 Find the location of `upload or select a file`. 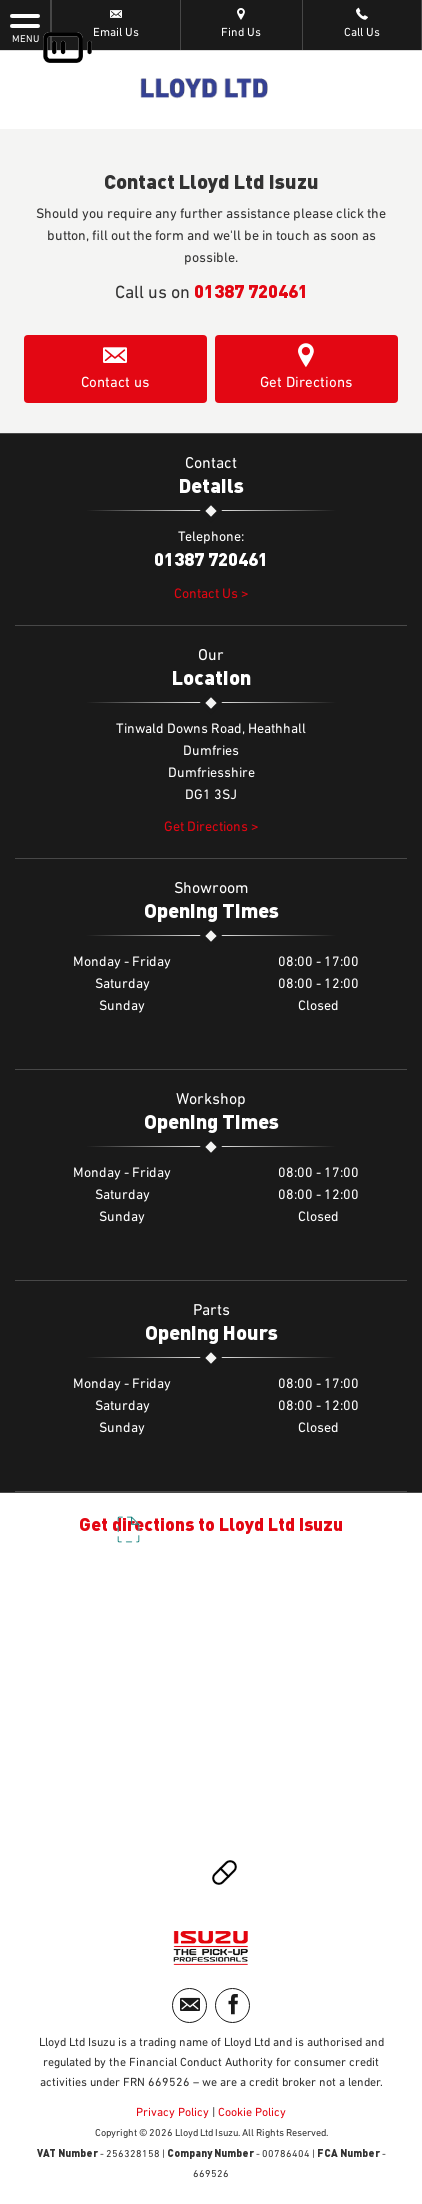

upload or select a file is located at coordinates (128, 1529).